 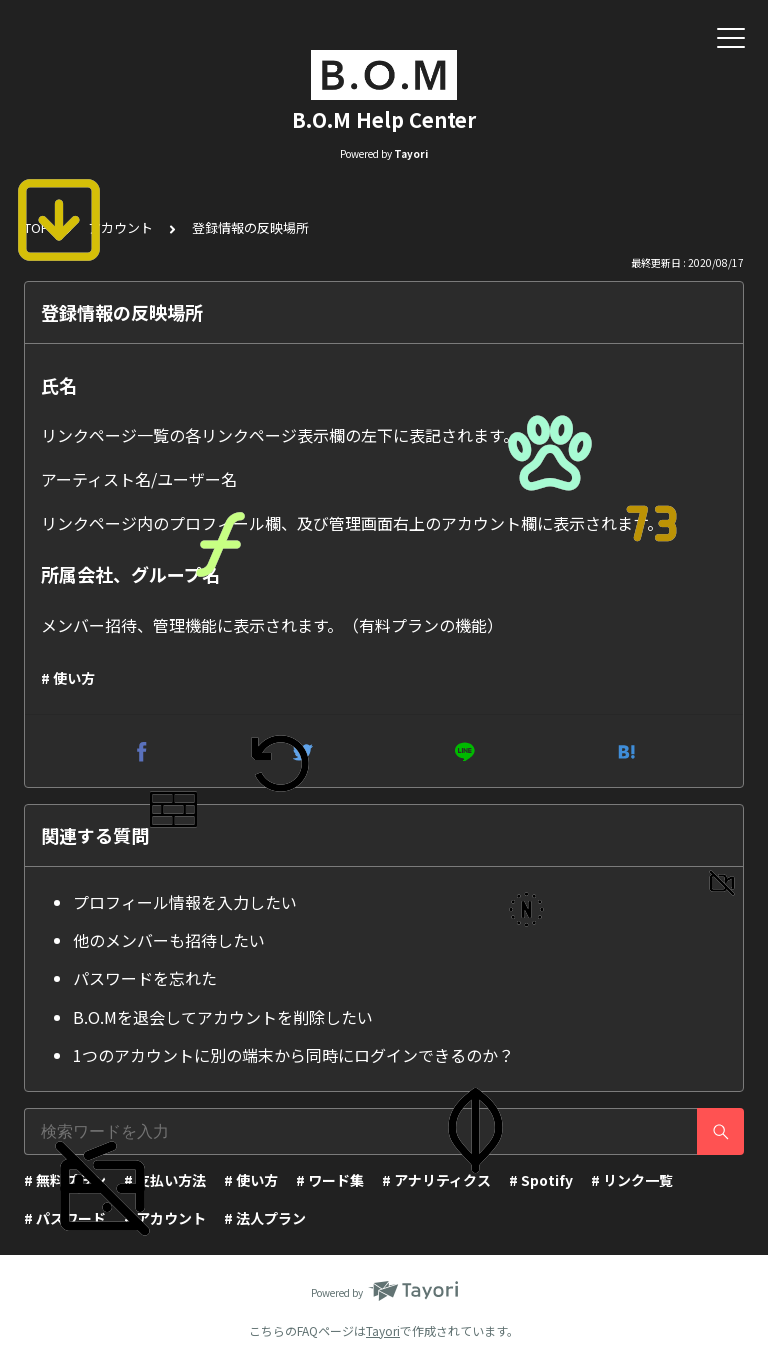 What do you see at coordinates (173, 809) in the screenshot?
I see `access firewall or security settings` at bounding box center [173, 809].